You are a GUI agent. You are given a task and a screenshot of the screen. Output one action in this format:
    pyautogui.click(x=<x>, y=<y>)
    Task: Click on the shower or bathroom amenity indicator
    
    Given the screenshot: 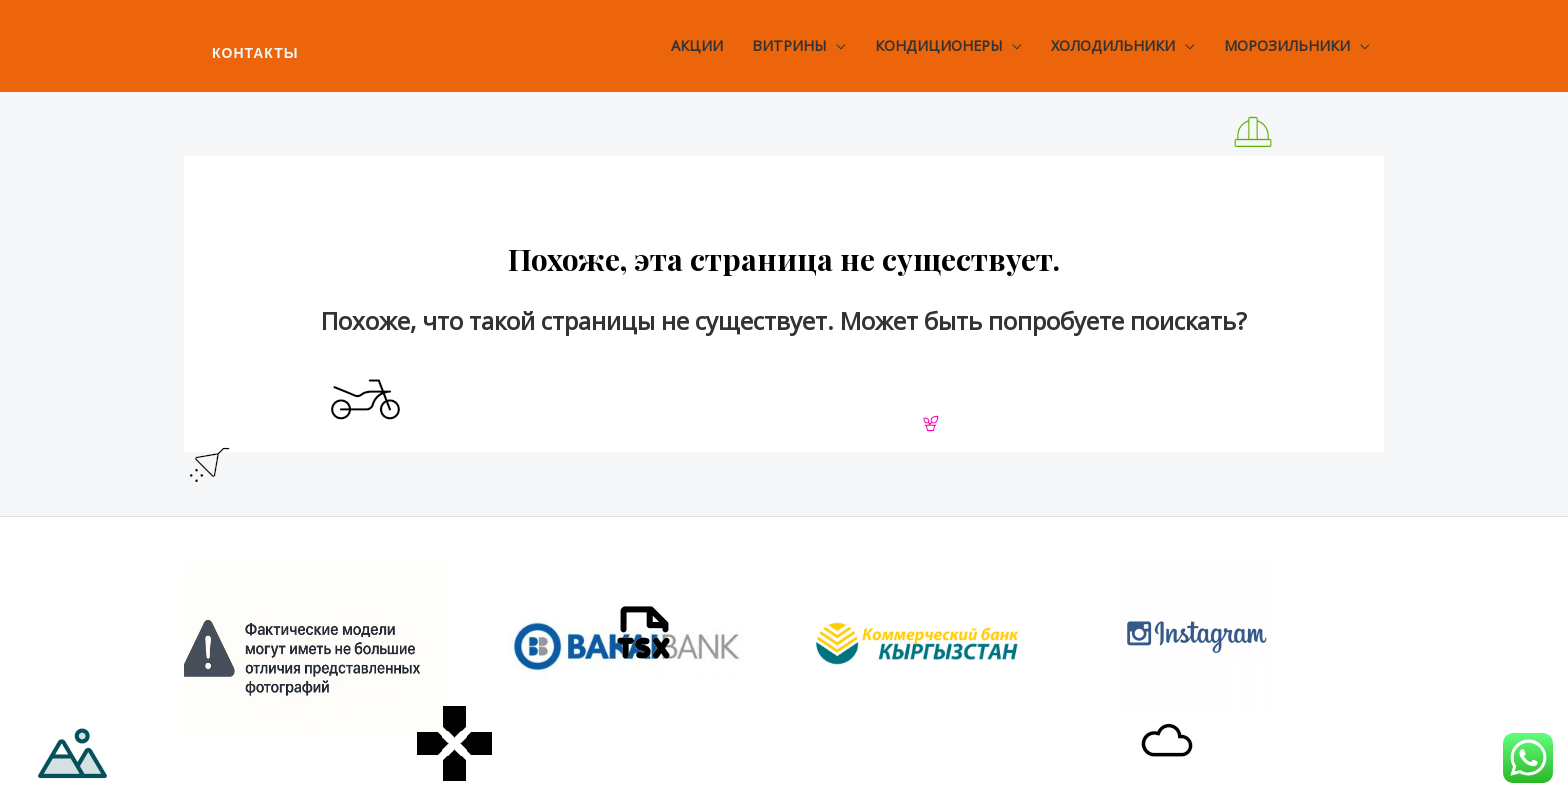 What is the action you would take?
    pyautogui.click(x=209, y=463)
    